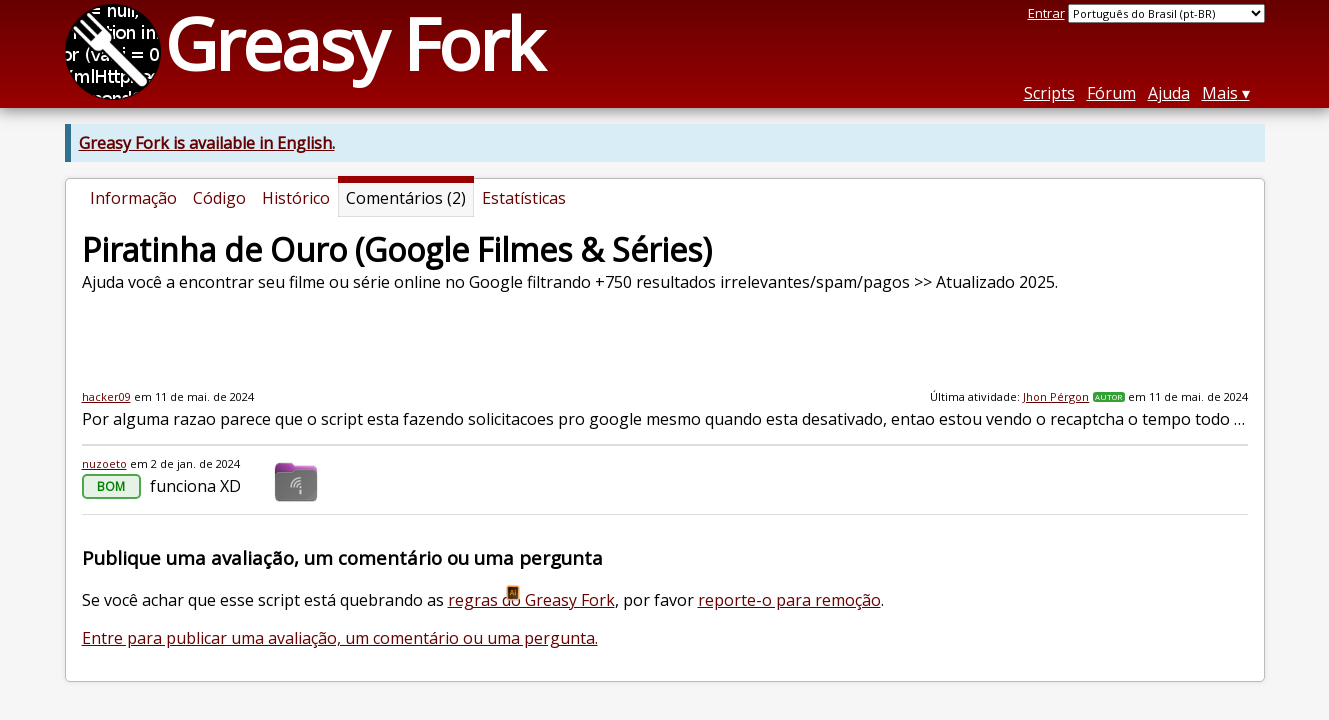 The width and height of the screenshot is (1329, 720). Describe the element at coordinates (296, 482) in the screenshot. I see `open insync cloud sync folder` at that location.